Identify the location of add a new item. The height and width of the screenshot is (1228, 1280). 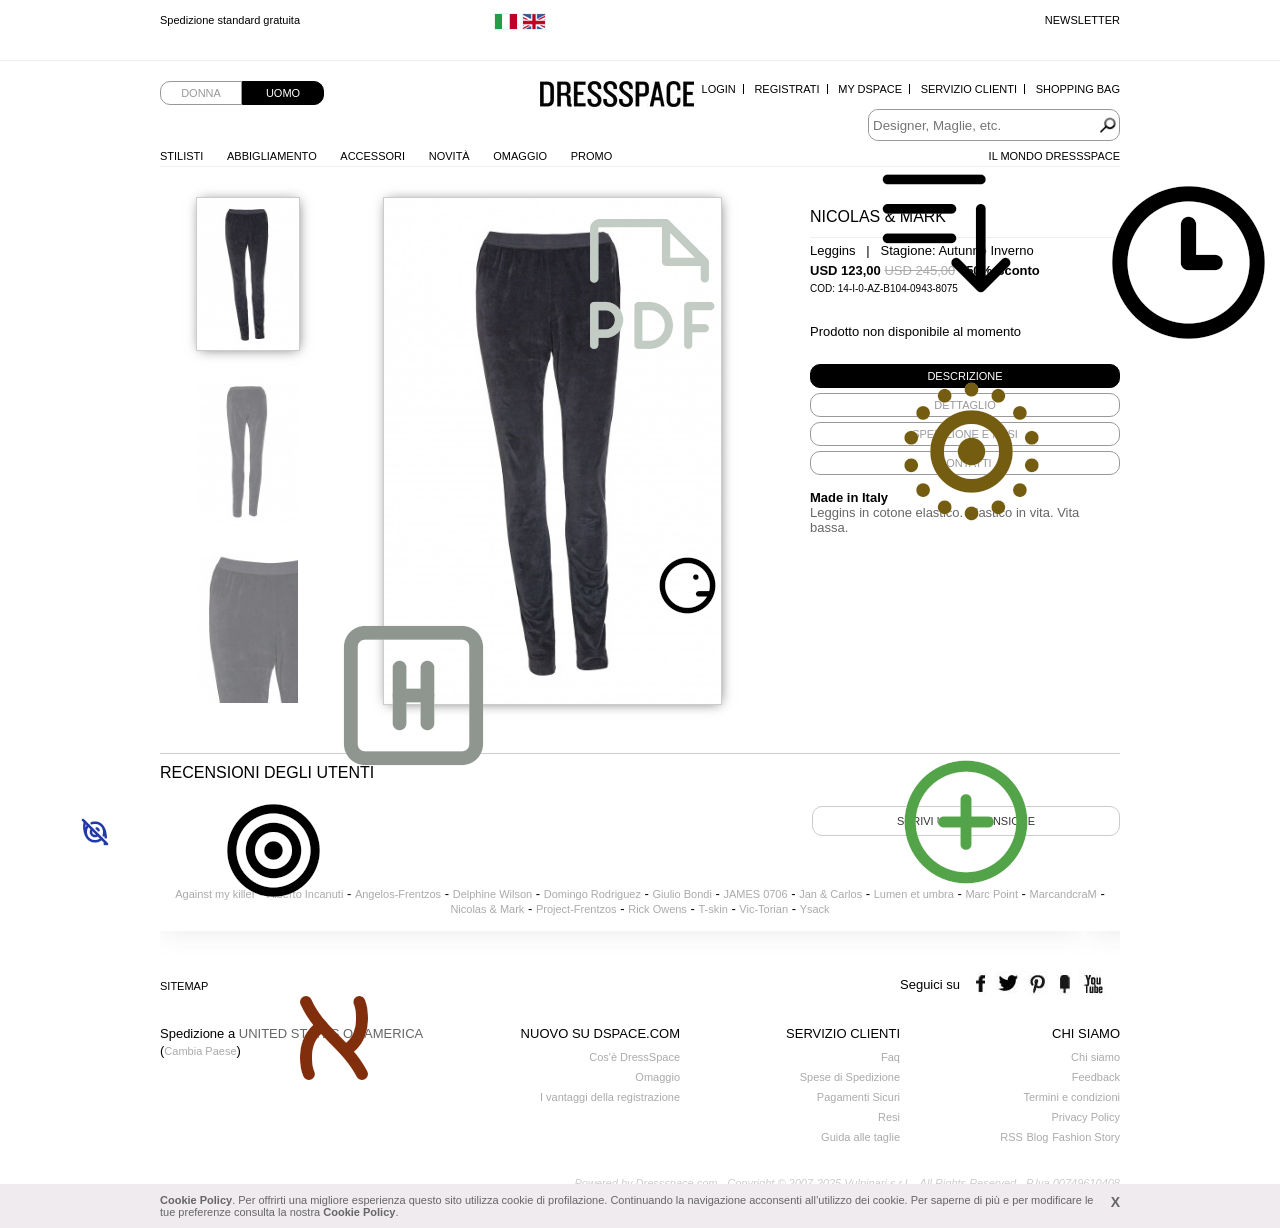
(966, 822).